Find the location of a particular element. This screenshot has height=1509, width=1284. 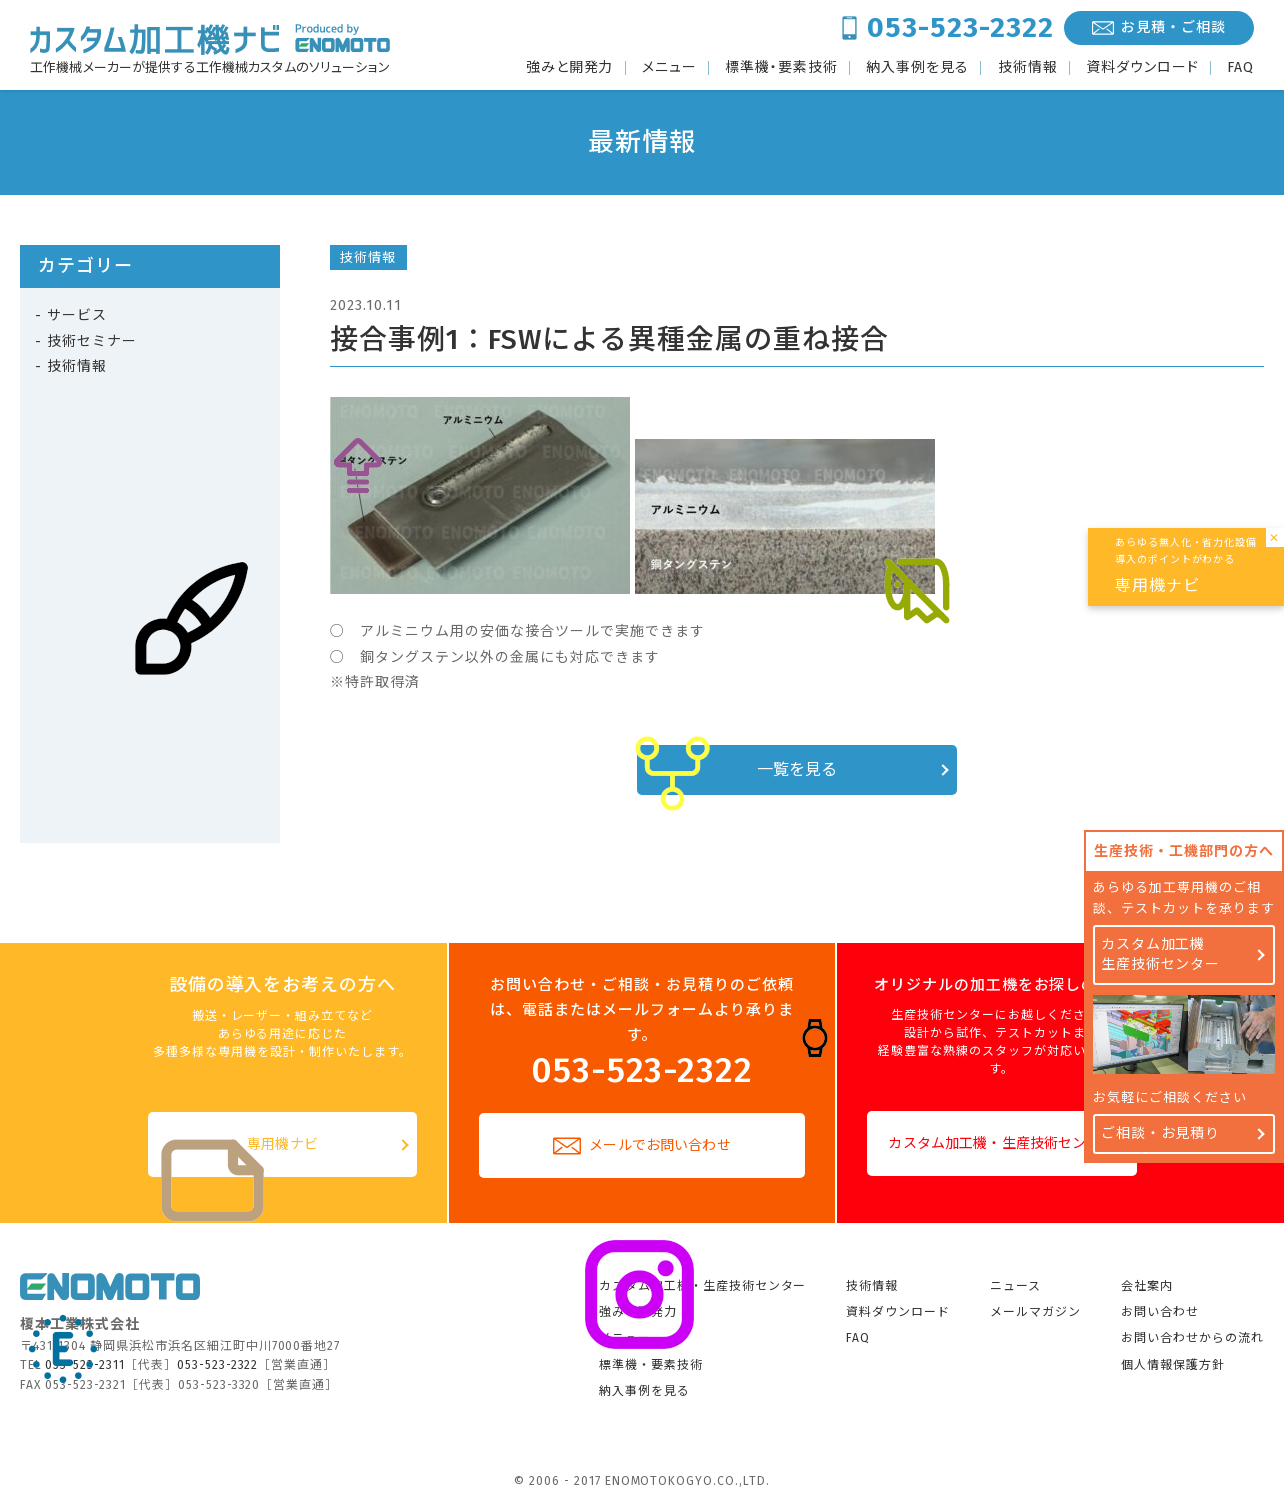

upload multiple files or items is located at coordinates (358, 465).